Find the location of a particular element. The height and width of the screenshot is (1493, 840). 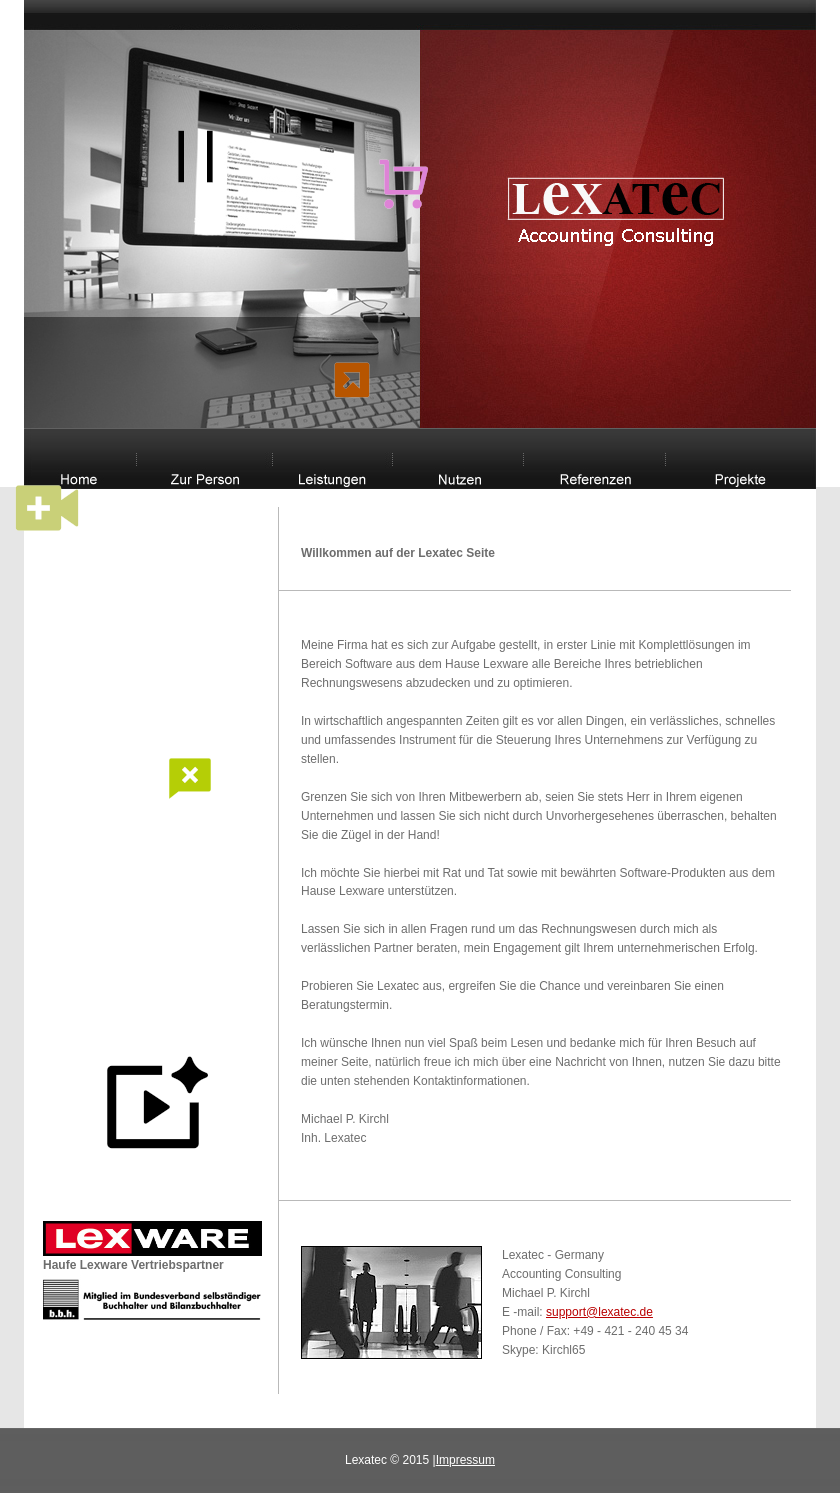

access AI-powered video generation tools is located at coordinates (153, 1107).